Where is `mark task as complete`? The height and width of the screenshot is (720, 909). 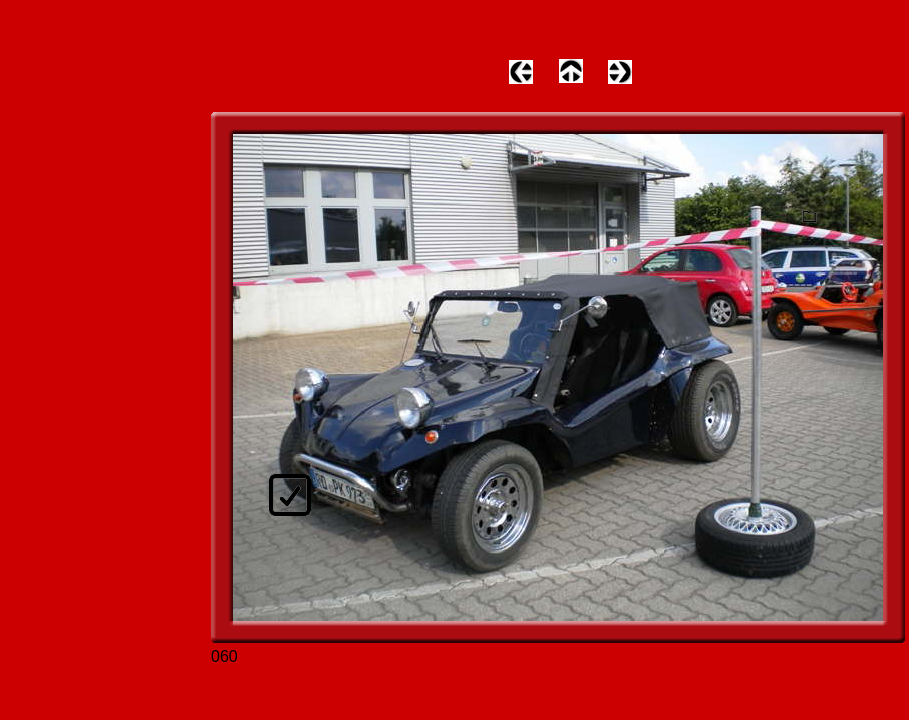
mark task as complete is located at coordinates (290, 495).